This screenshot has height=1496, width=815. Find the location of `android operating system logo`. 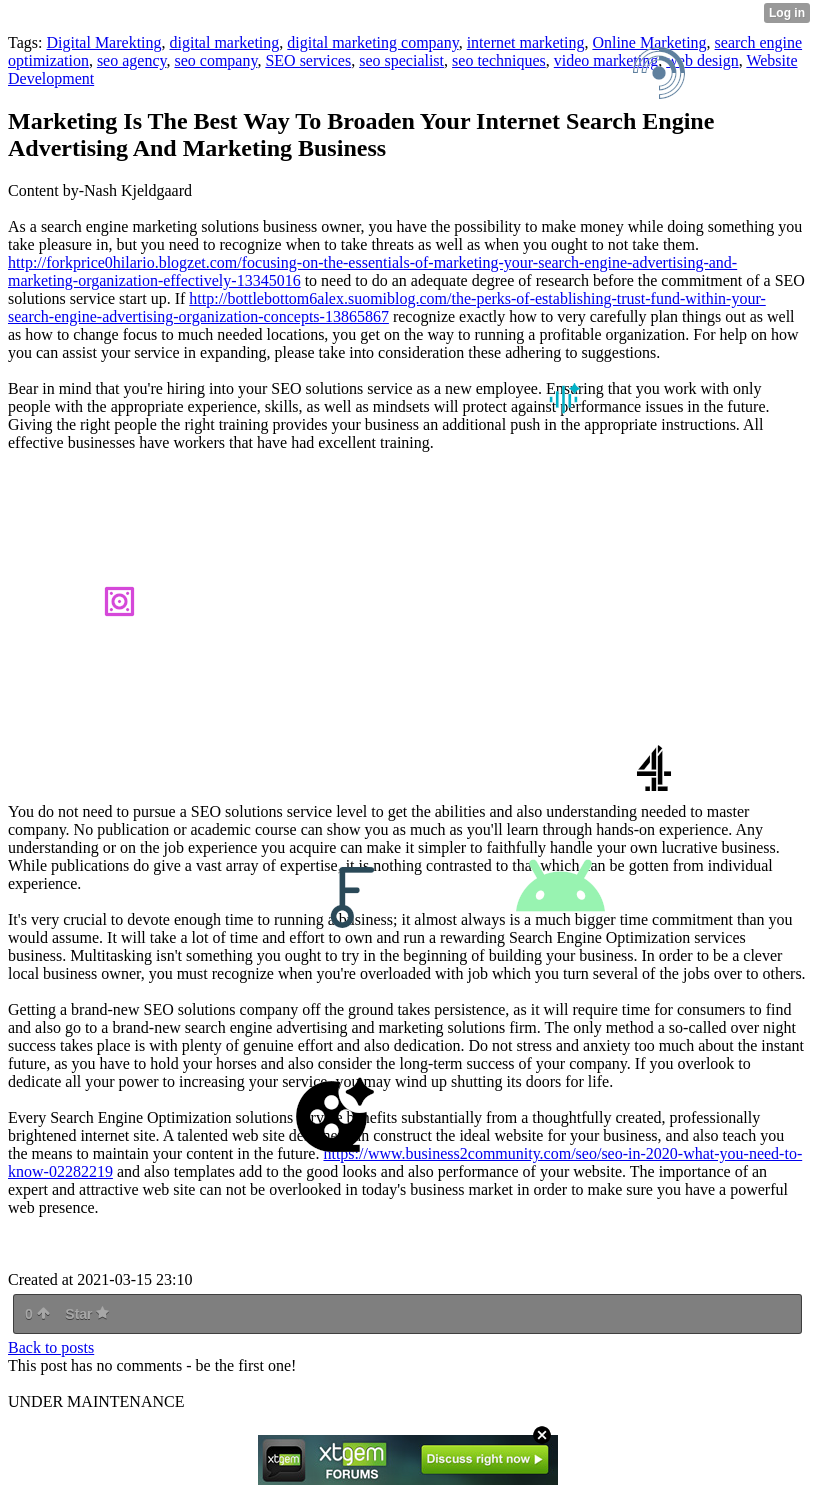

android operating system logo is located at coordinates (560, 885).